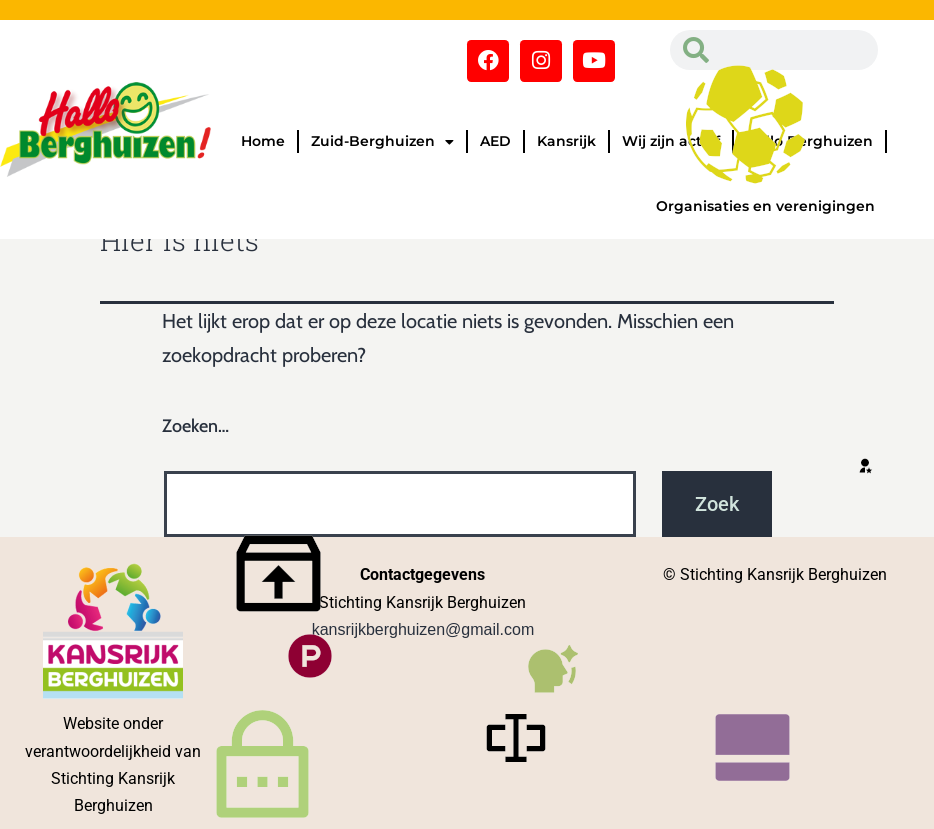 The height and width of the screenshot is (829, 934). Describe the element at coordinates (516, 738) in the screenshot. I see `insert a text input field` at that location.